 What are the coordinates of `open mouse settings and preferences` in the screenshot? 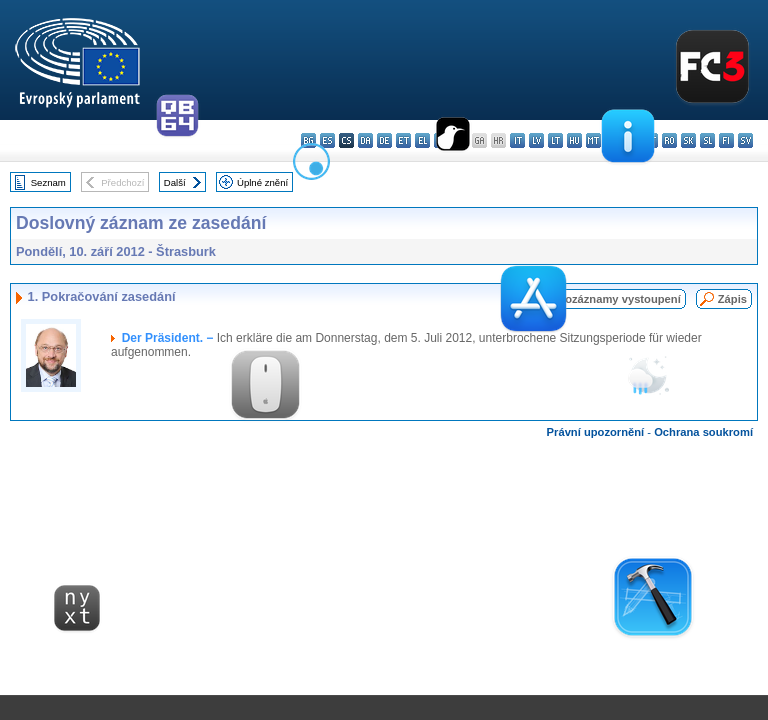 It's located at (265, 384).